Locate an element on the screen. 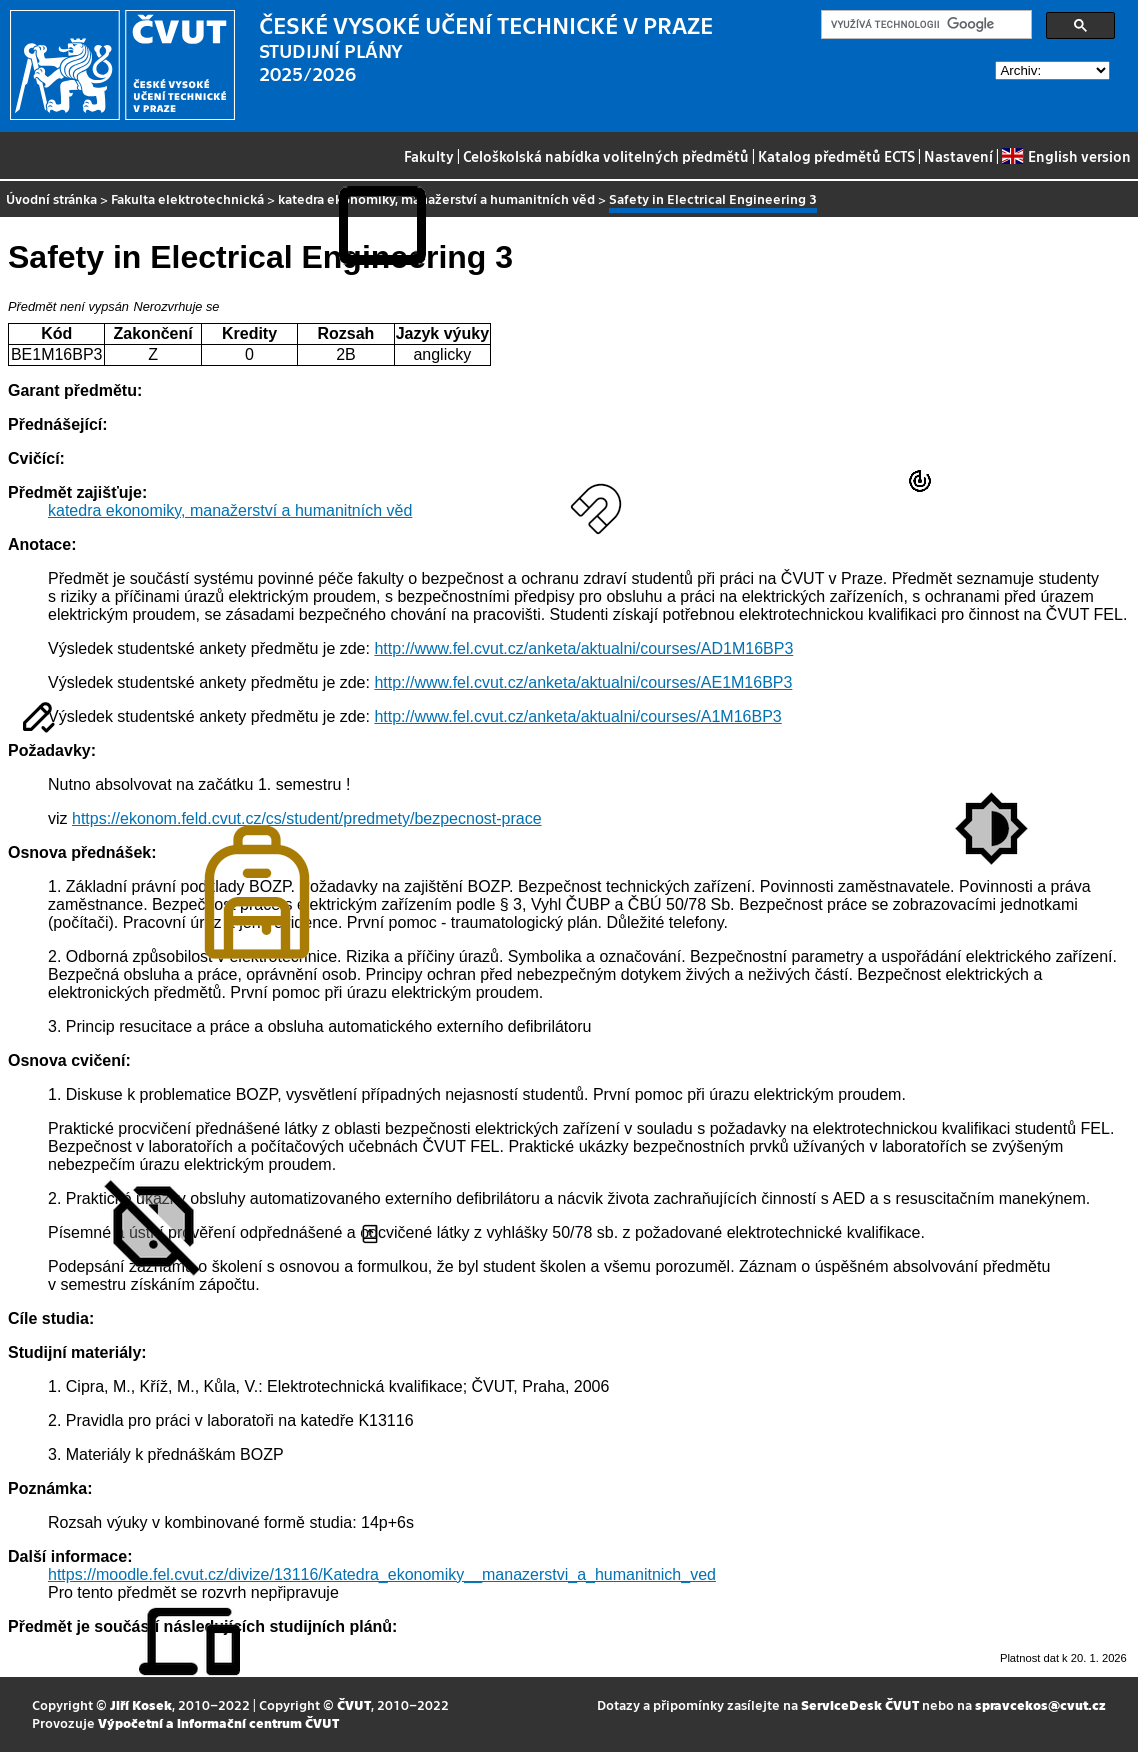  adjust screen brightness settings is located at coordinates (991, 828).